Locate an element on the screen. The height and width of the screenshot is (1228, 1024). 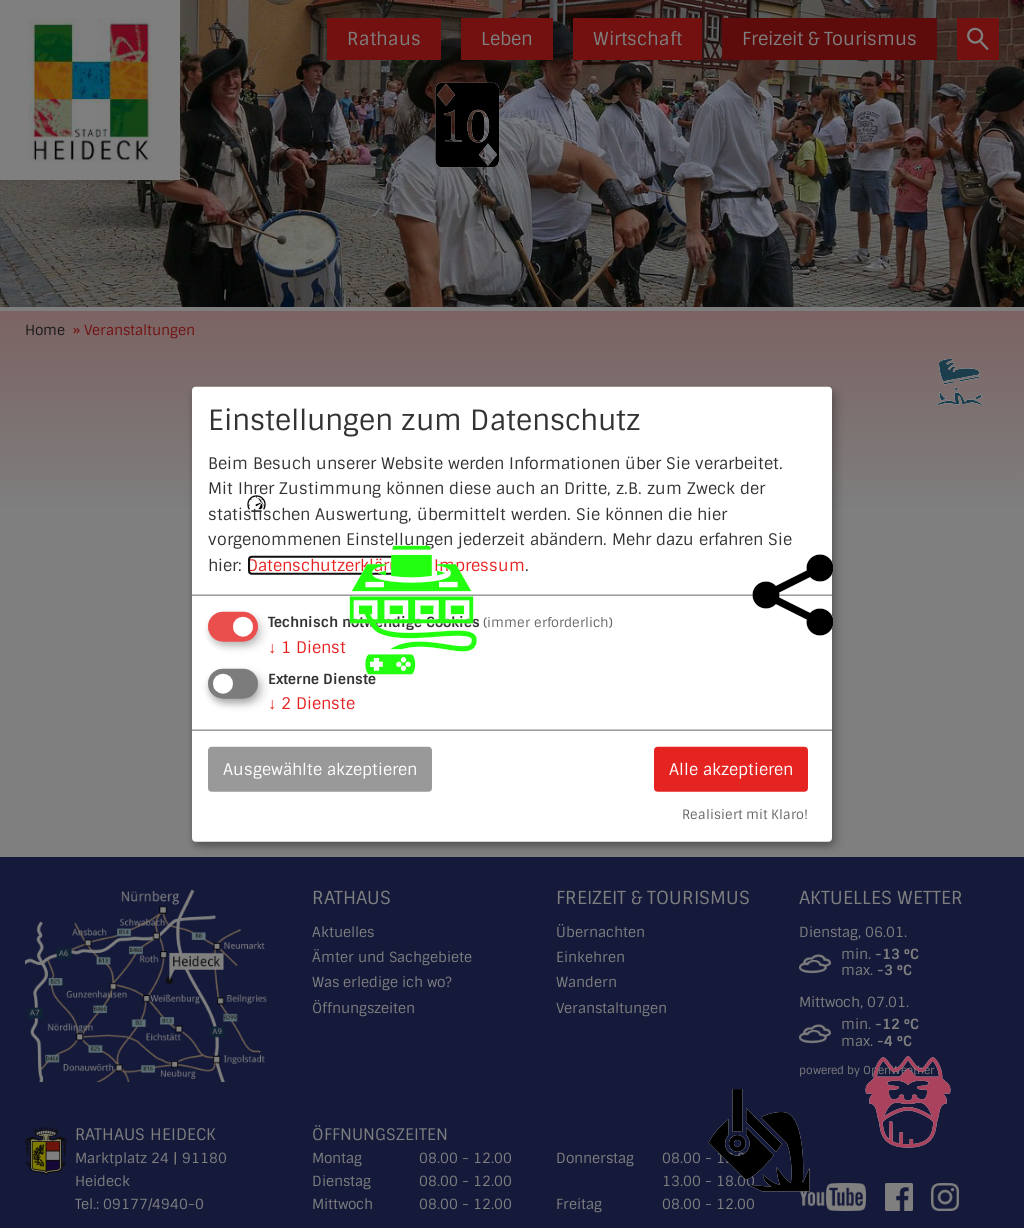
select the old king character or unit is located at coordinates (908, 1102).